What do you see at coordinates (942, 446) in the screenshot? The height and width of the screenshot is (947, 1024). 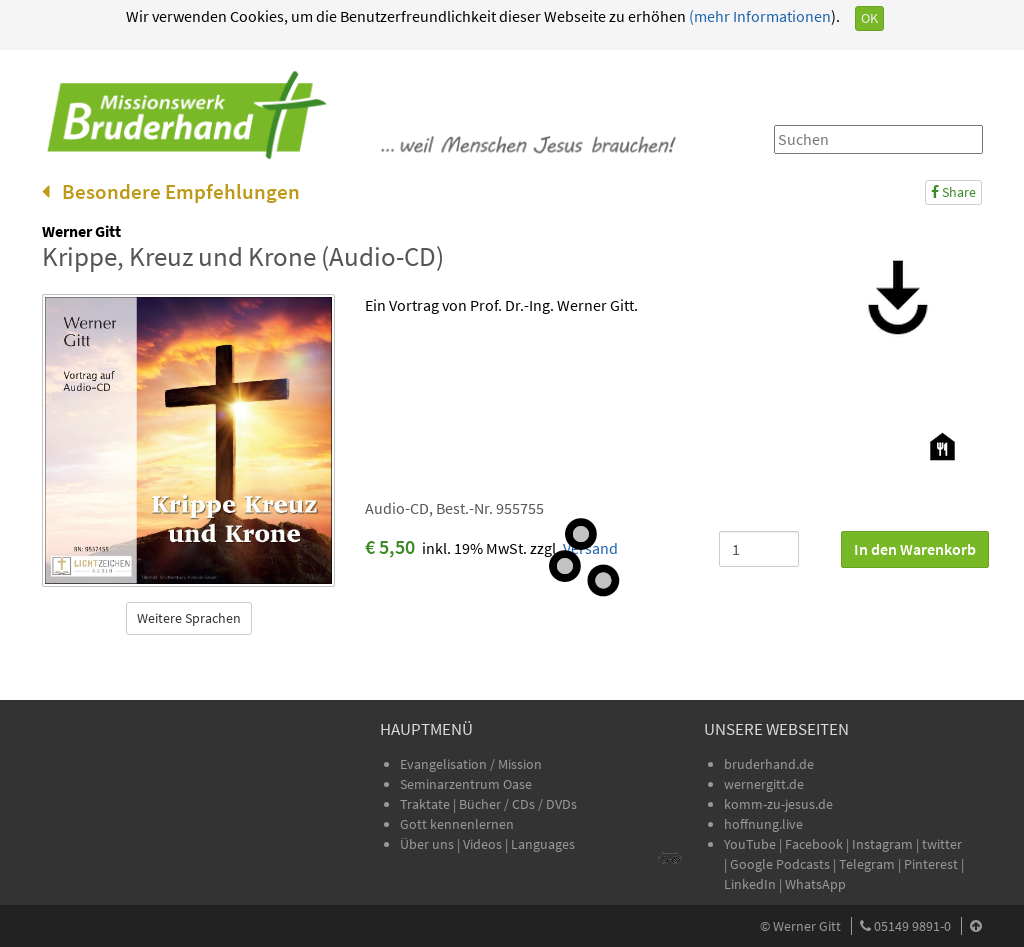 I see `find nearby food banks or food assistance locations` at bounding box center [942, 446].